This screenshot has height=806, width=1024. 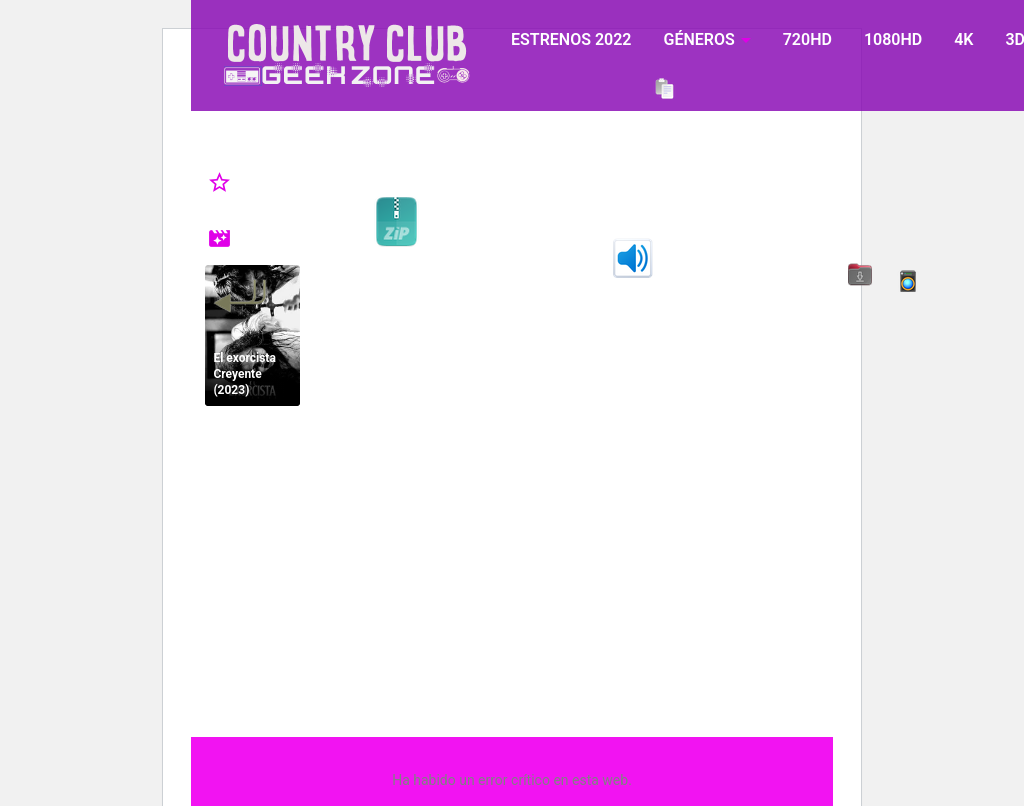 What do you see at coordinates (908, 281) in the screenshot?
I see `indicates a non-RAID storage device or single drive` at bounding box center [908, 281].